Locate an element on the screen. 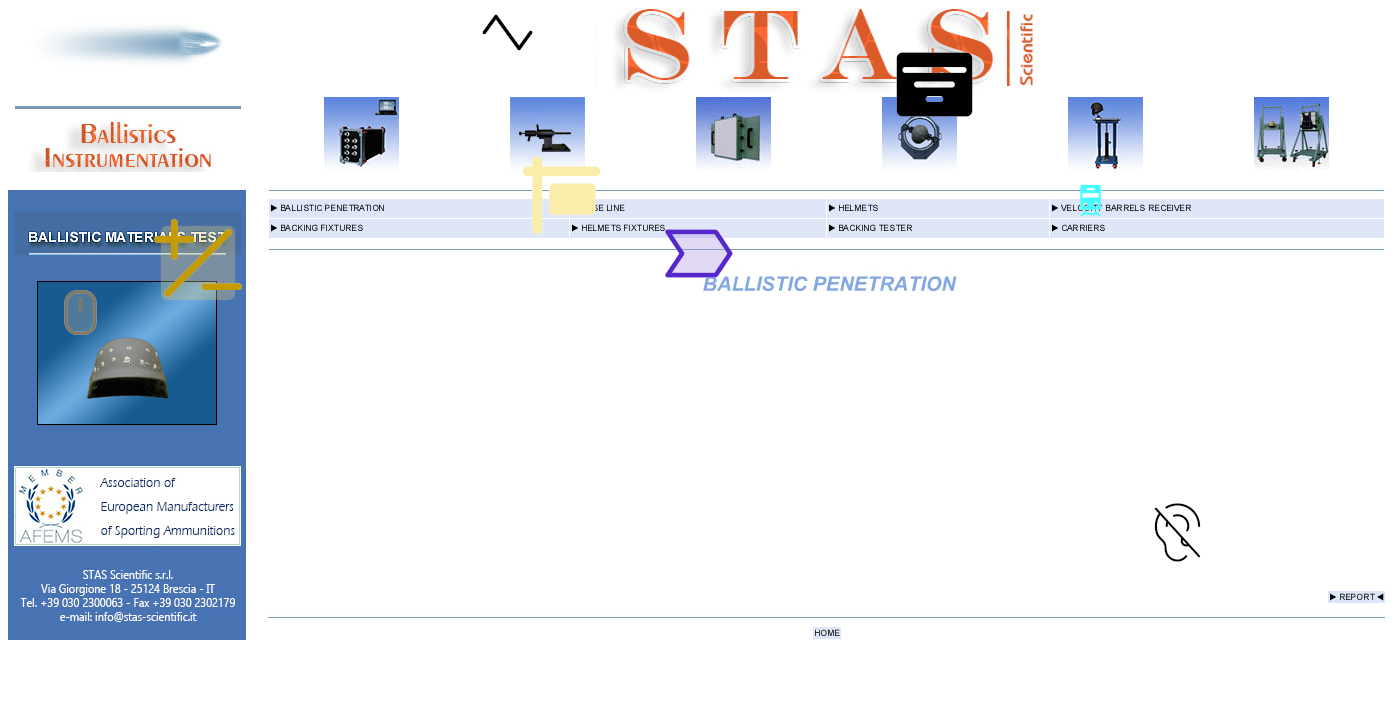  a signpost or location marker is located at coordinates (561, 195).